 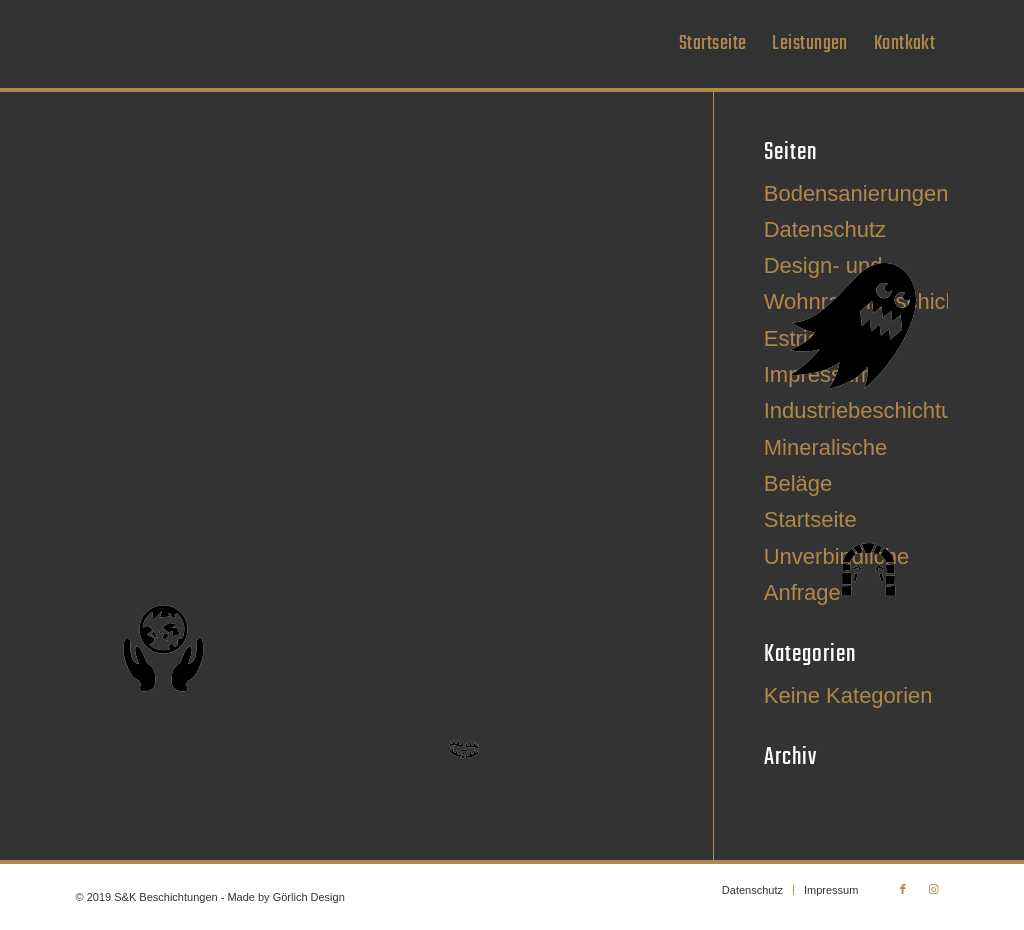 I want to click on enter a dungeon or underground level, so click(x=868, y=569).